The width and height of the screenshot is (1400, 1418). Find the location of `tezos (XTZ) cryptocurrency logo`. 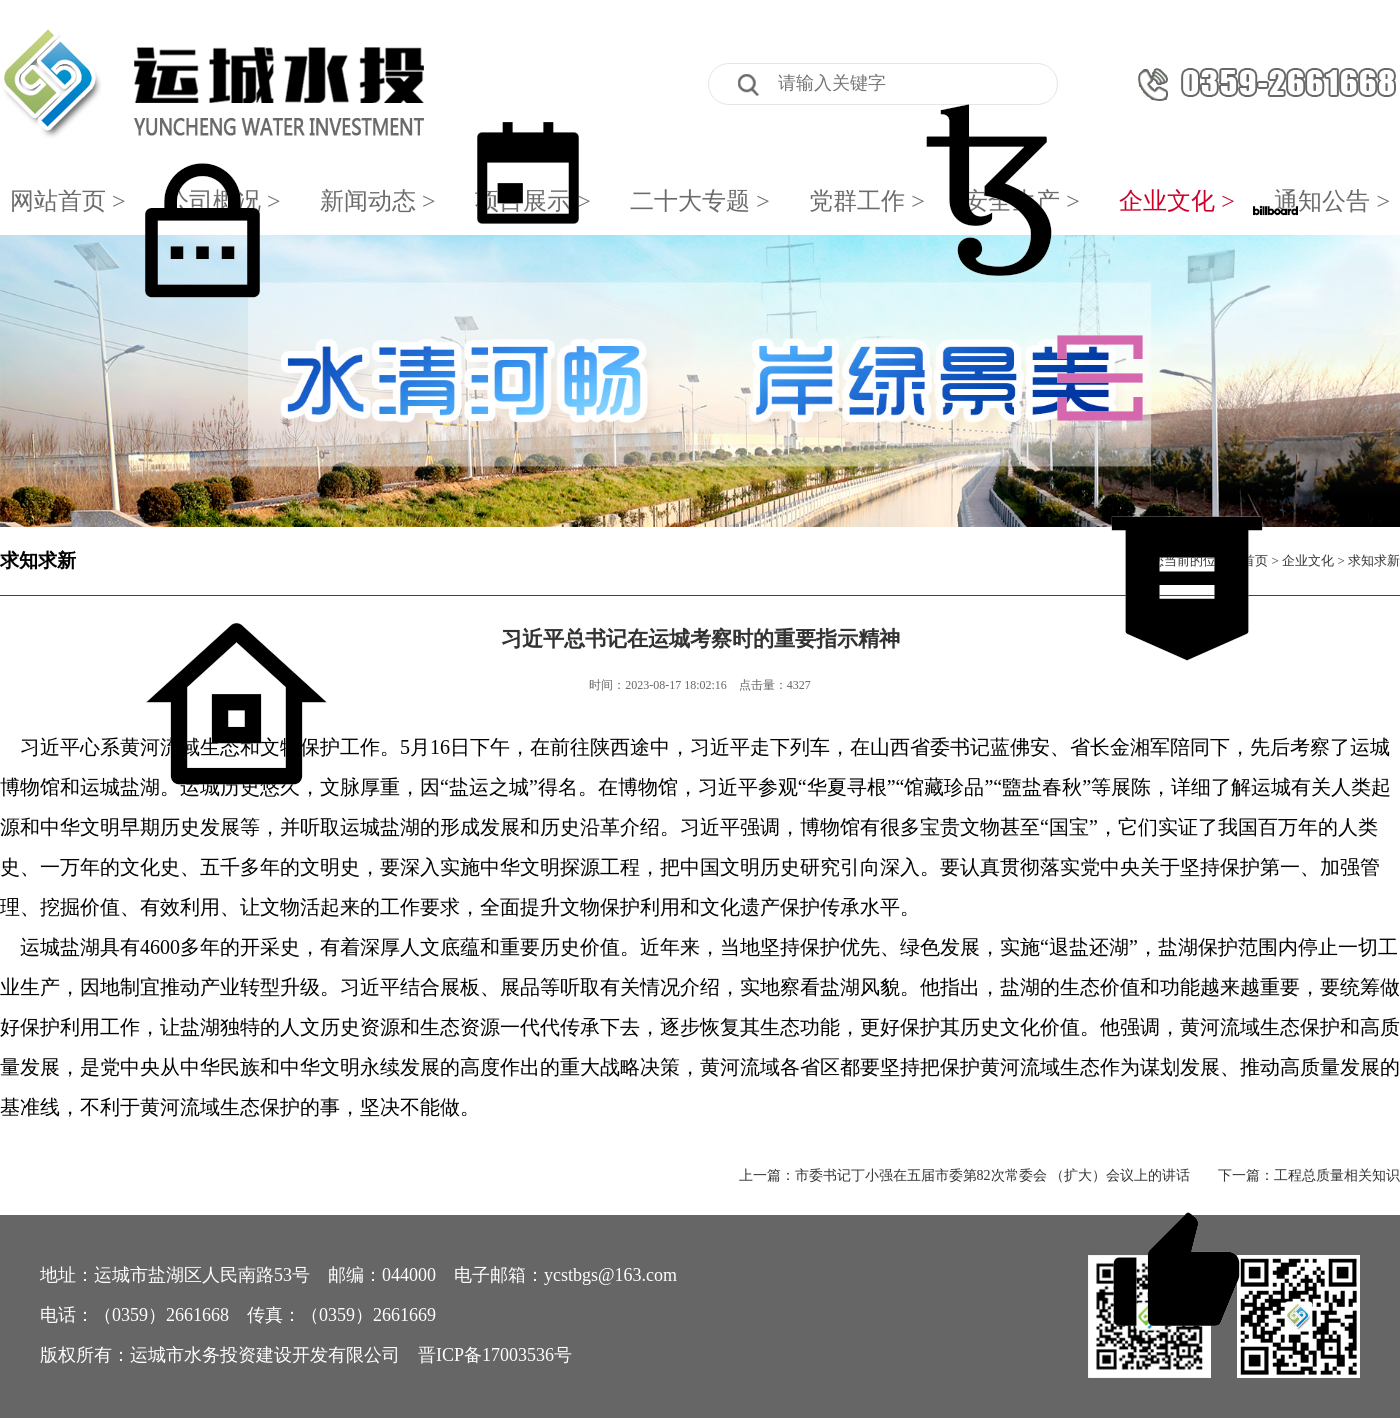

tezos (XTZ) cryptocurrency logo is located at coordinates (989, 186).